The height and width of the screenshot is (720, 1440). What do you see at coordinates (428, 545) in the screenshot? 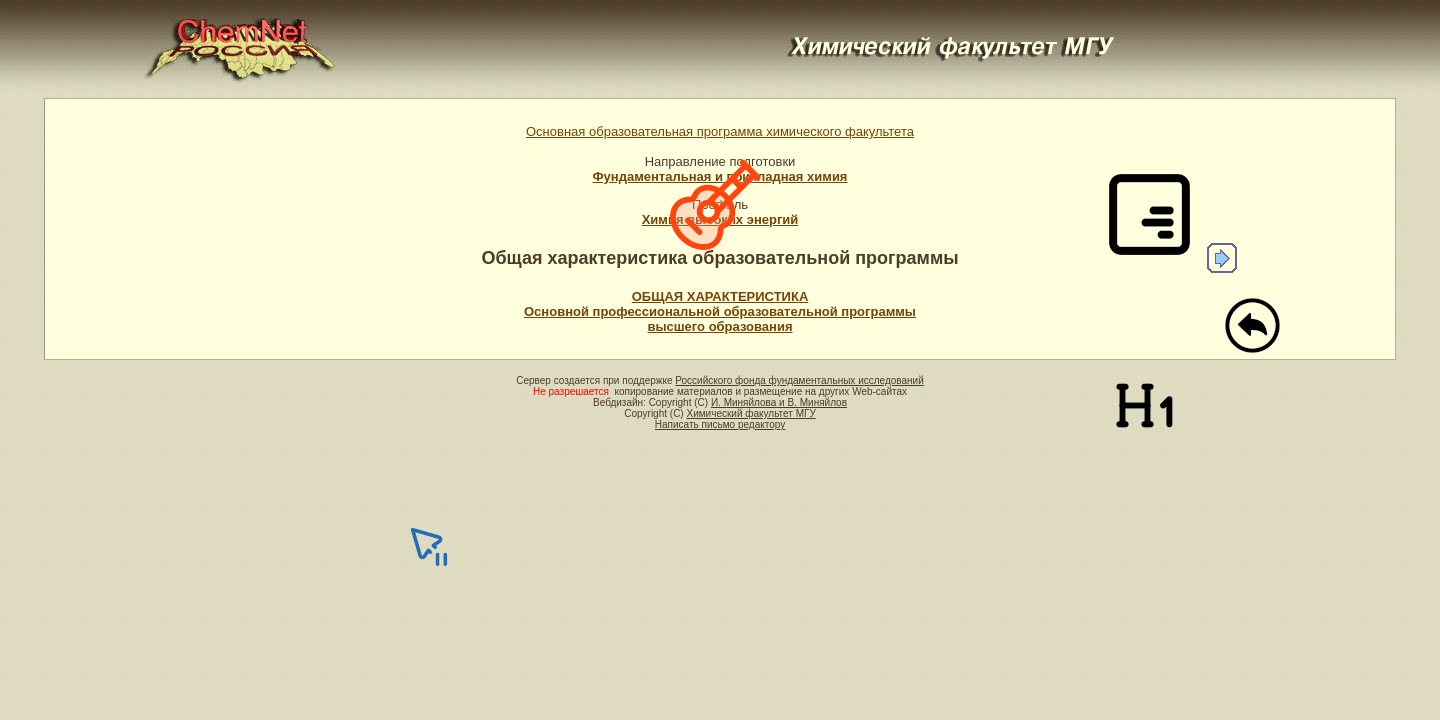
I see `pause cursor tracking or pointer activity` at bounding box center [428, 545].